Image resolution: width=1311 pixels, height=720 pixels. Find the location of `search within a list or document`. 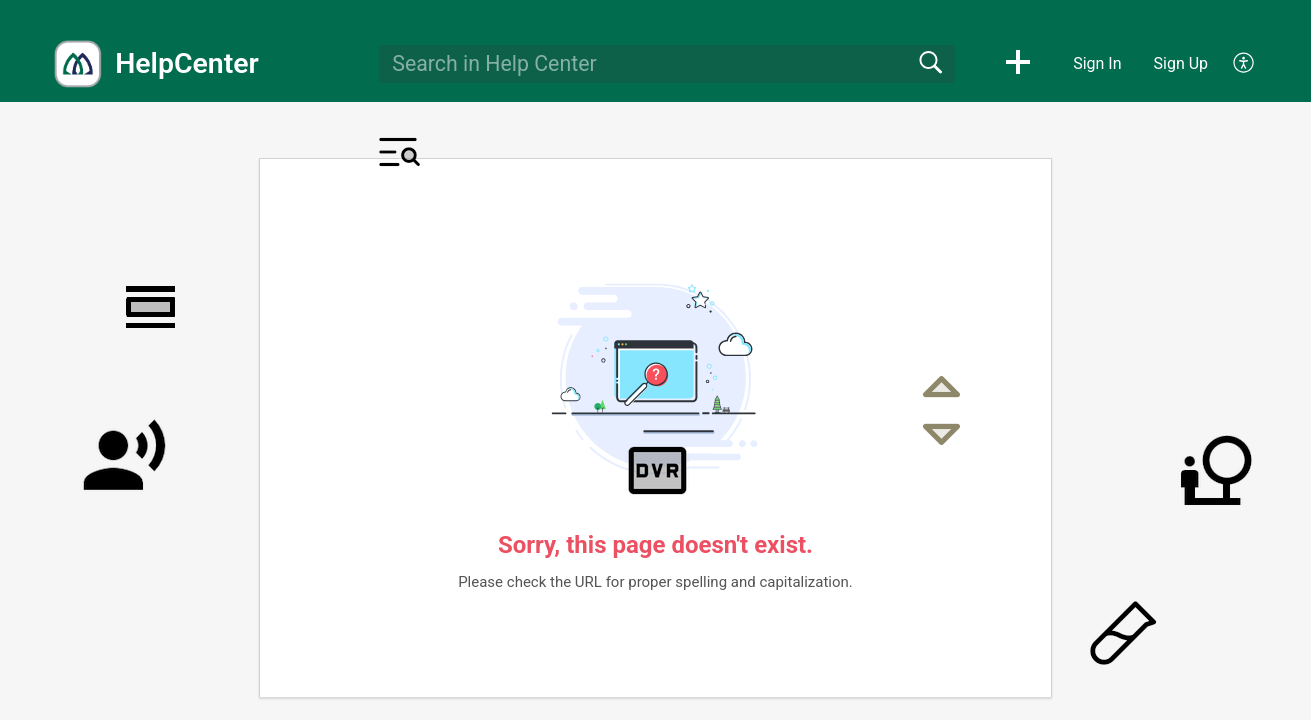

search within a list or document is located at coordinates (398, 152).